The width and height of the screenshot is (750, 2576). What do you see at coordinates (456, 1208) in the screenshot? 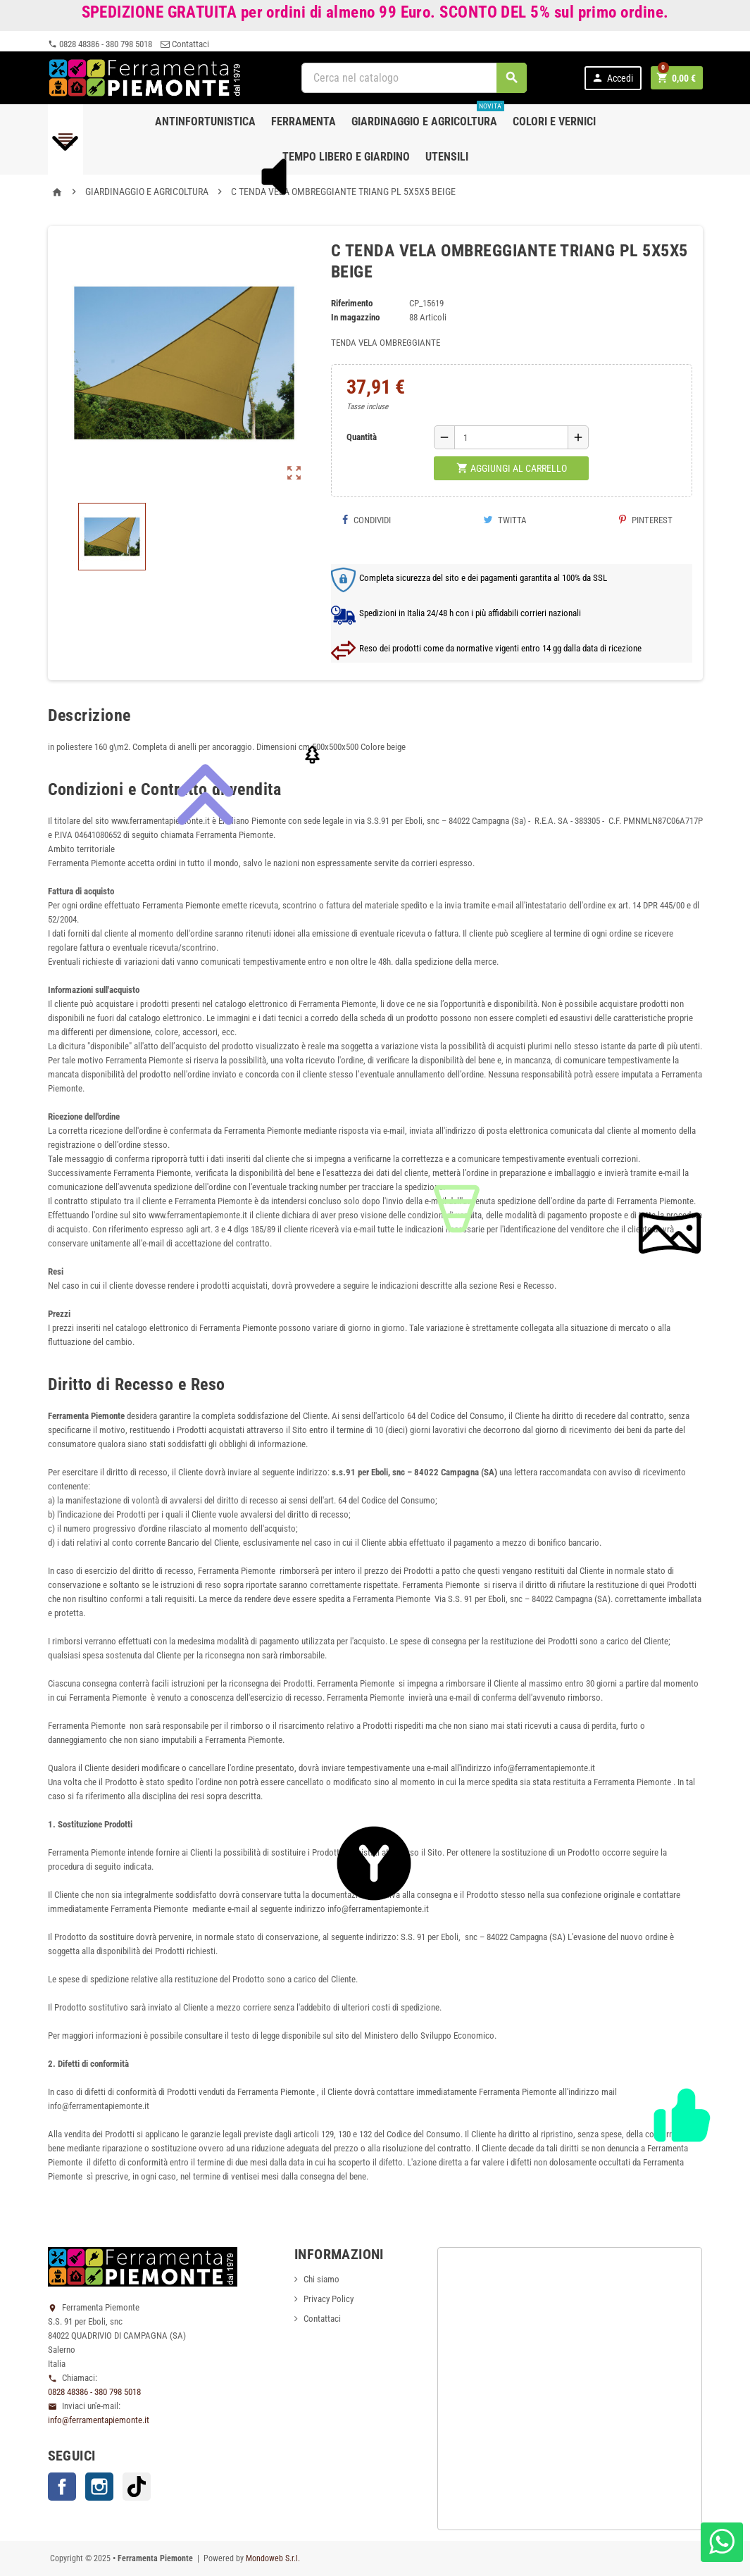
I see `view sales funnel analytics` at bounding box center [456, 1208].